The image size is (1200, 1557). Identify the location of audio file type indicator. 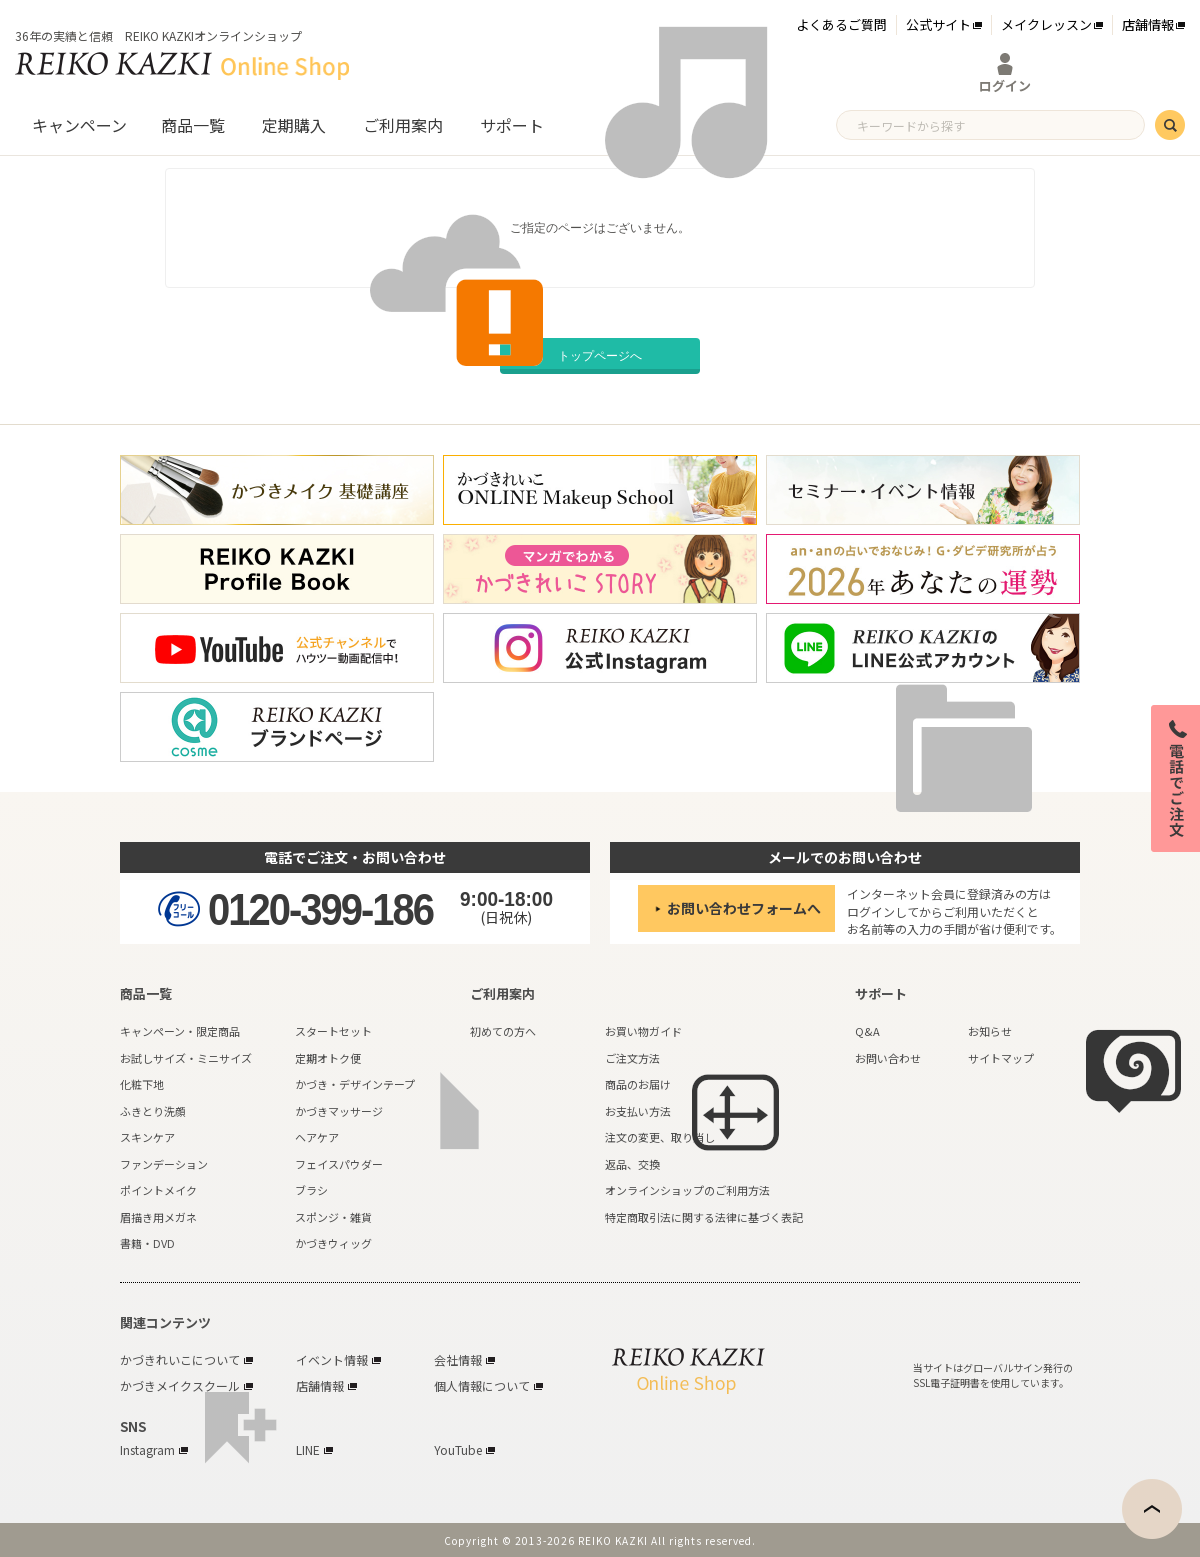
(691, 102).